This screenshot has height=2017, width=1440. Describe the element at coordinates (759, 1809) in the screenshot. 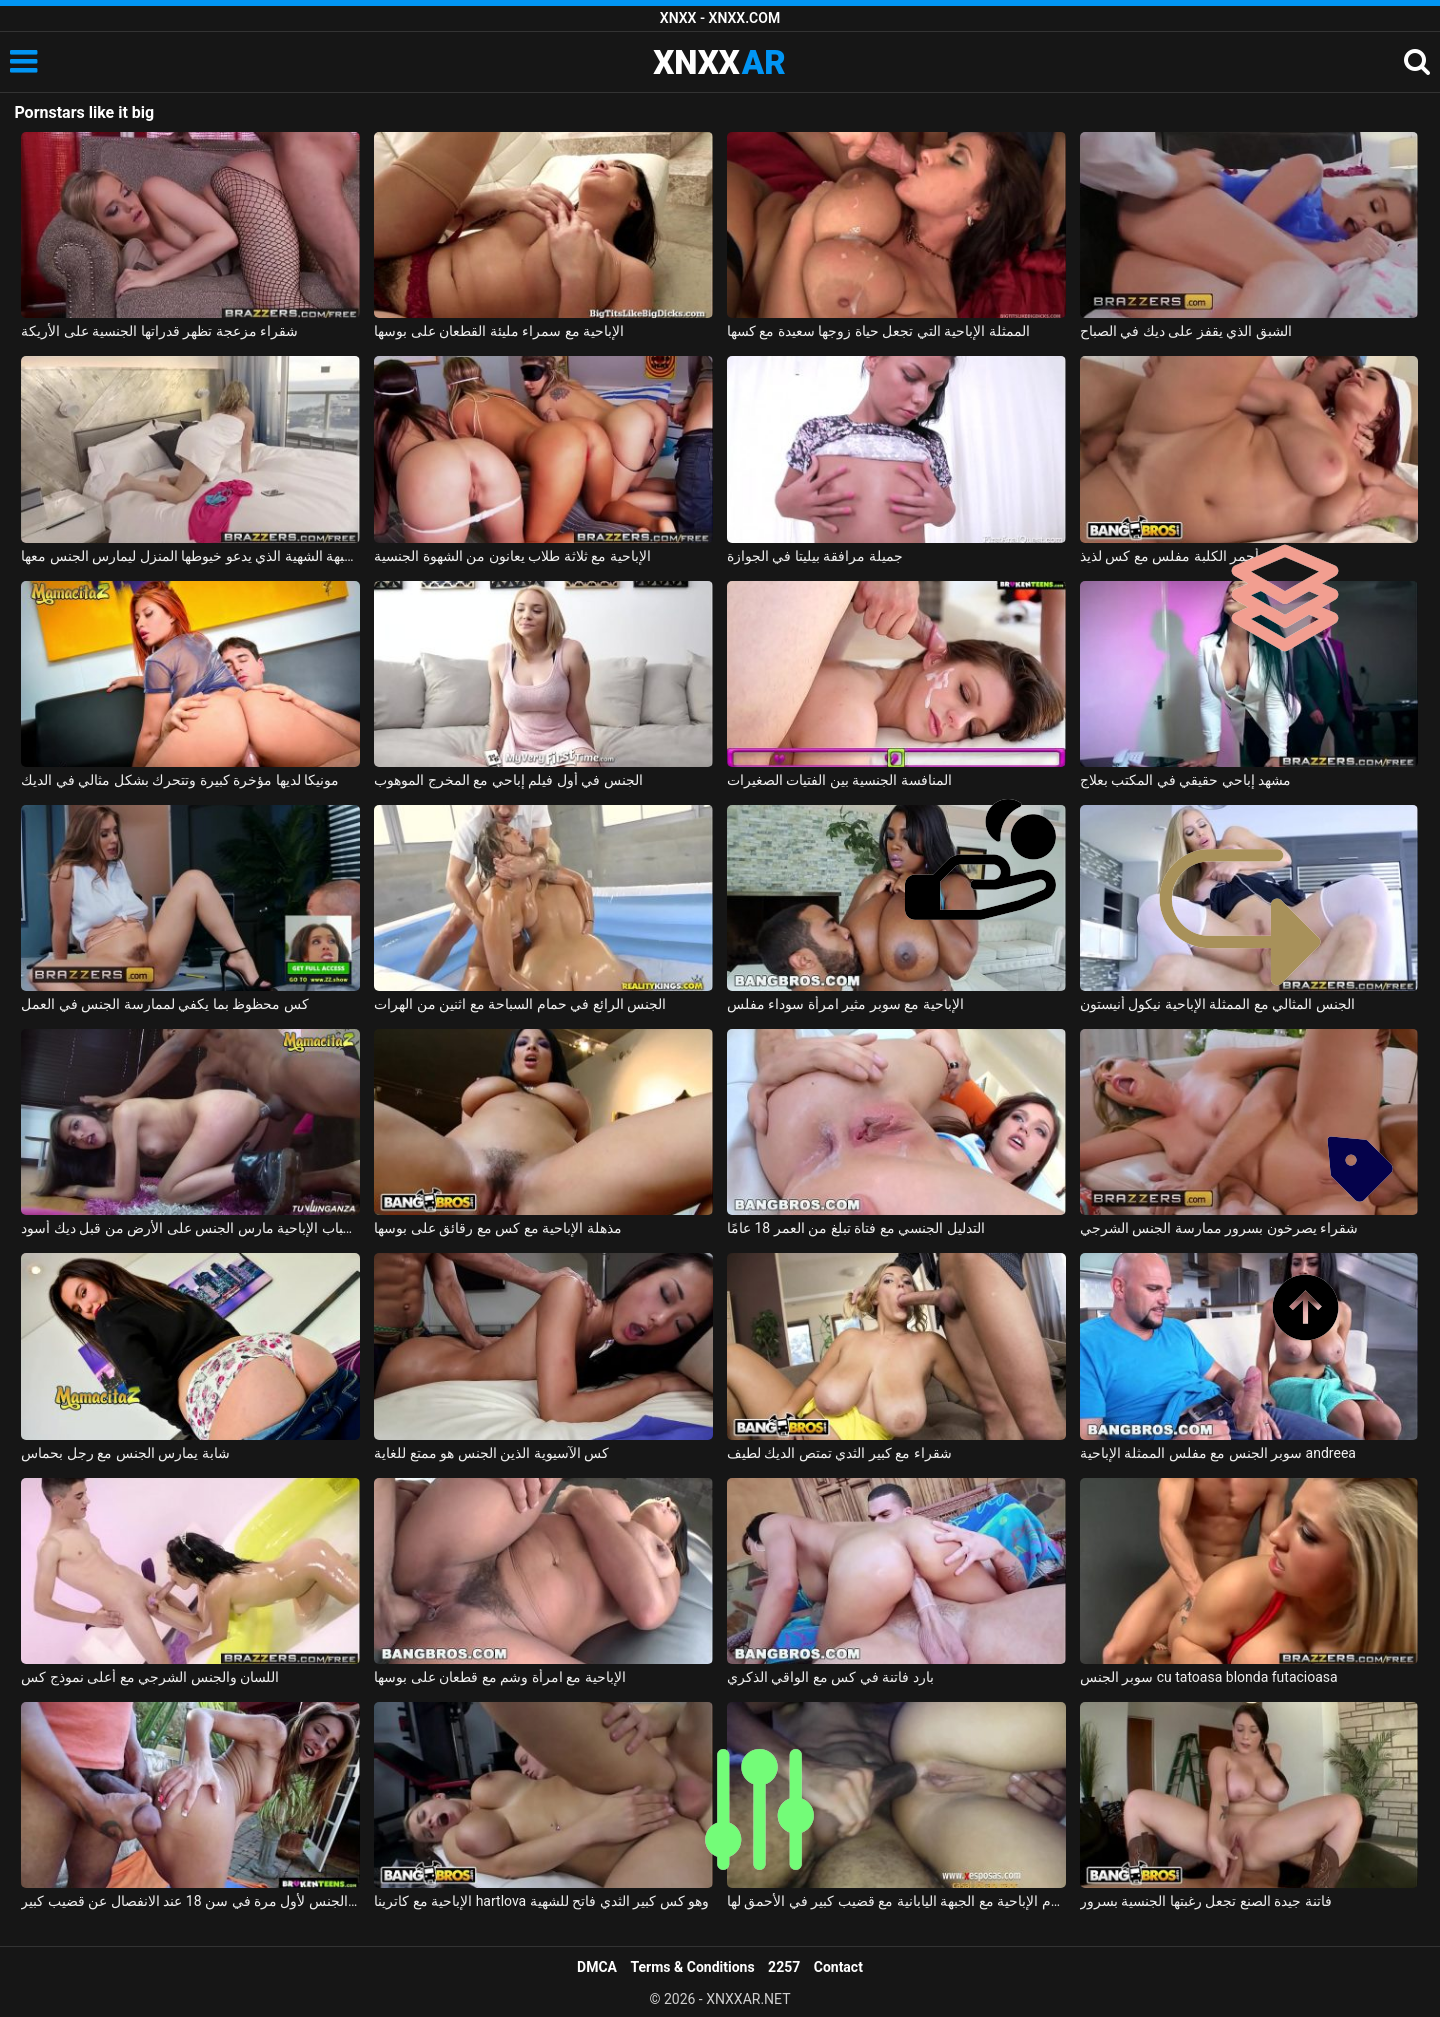

I see `open settings or preferences` at that location.